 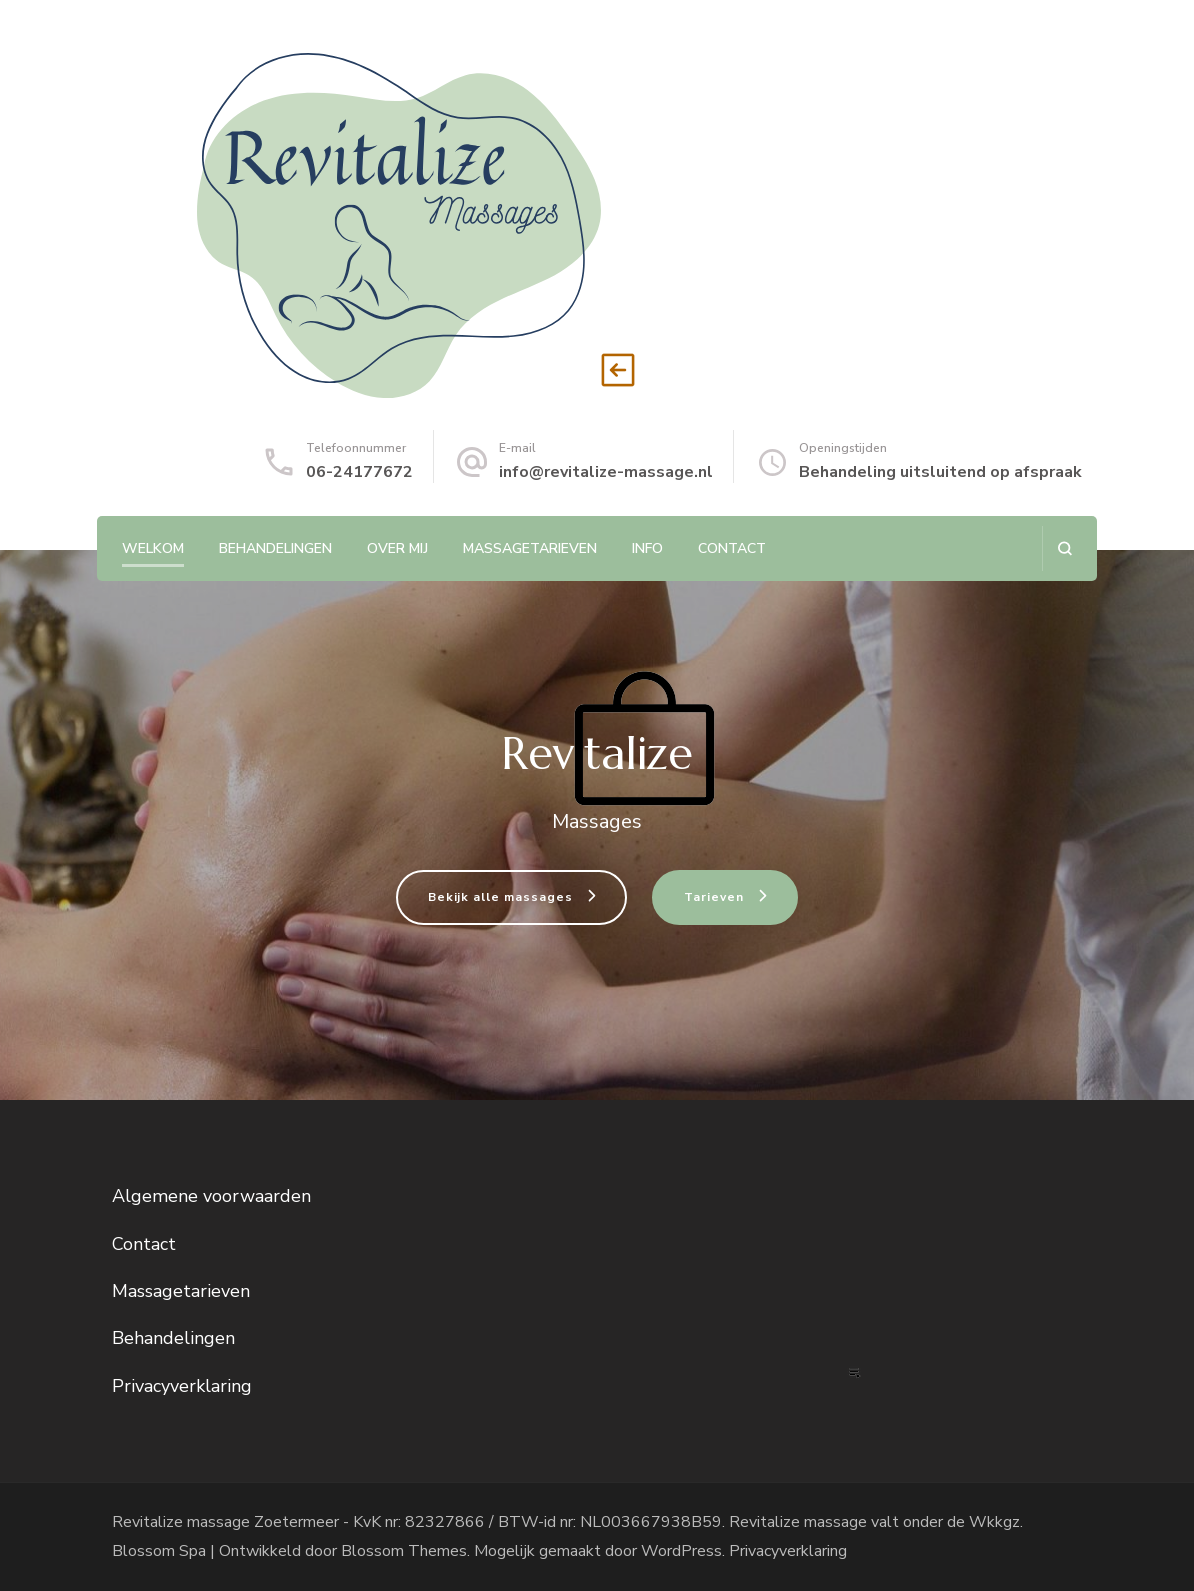 I want to click on view your shopping bag, so click(x=644, y=746).